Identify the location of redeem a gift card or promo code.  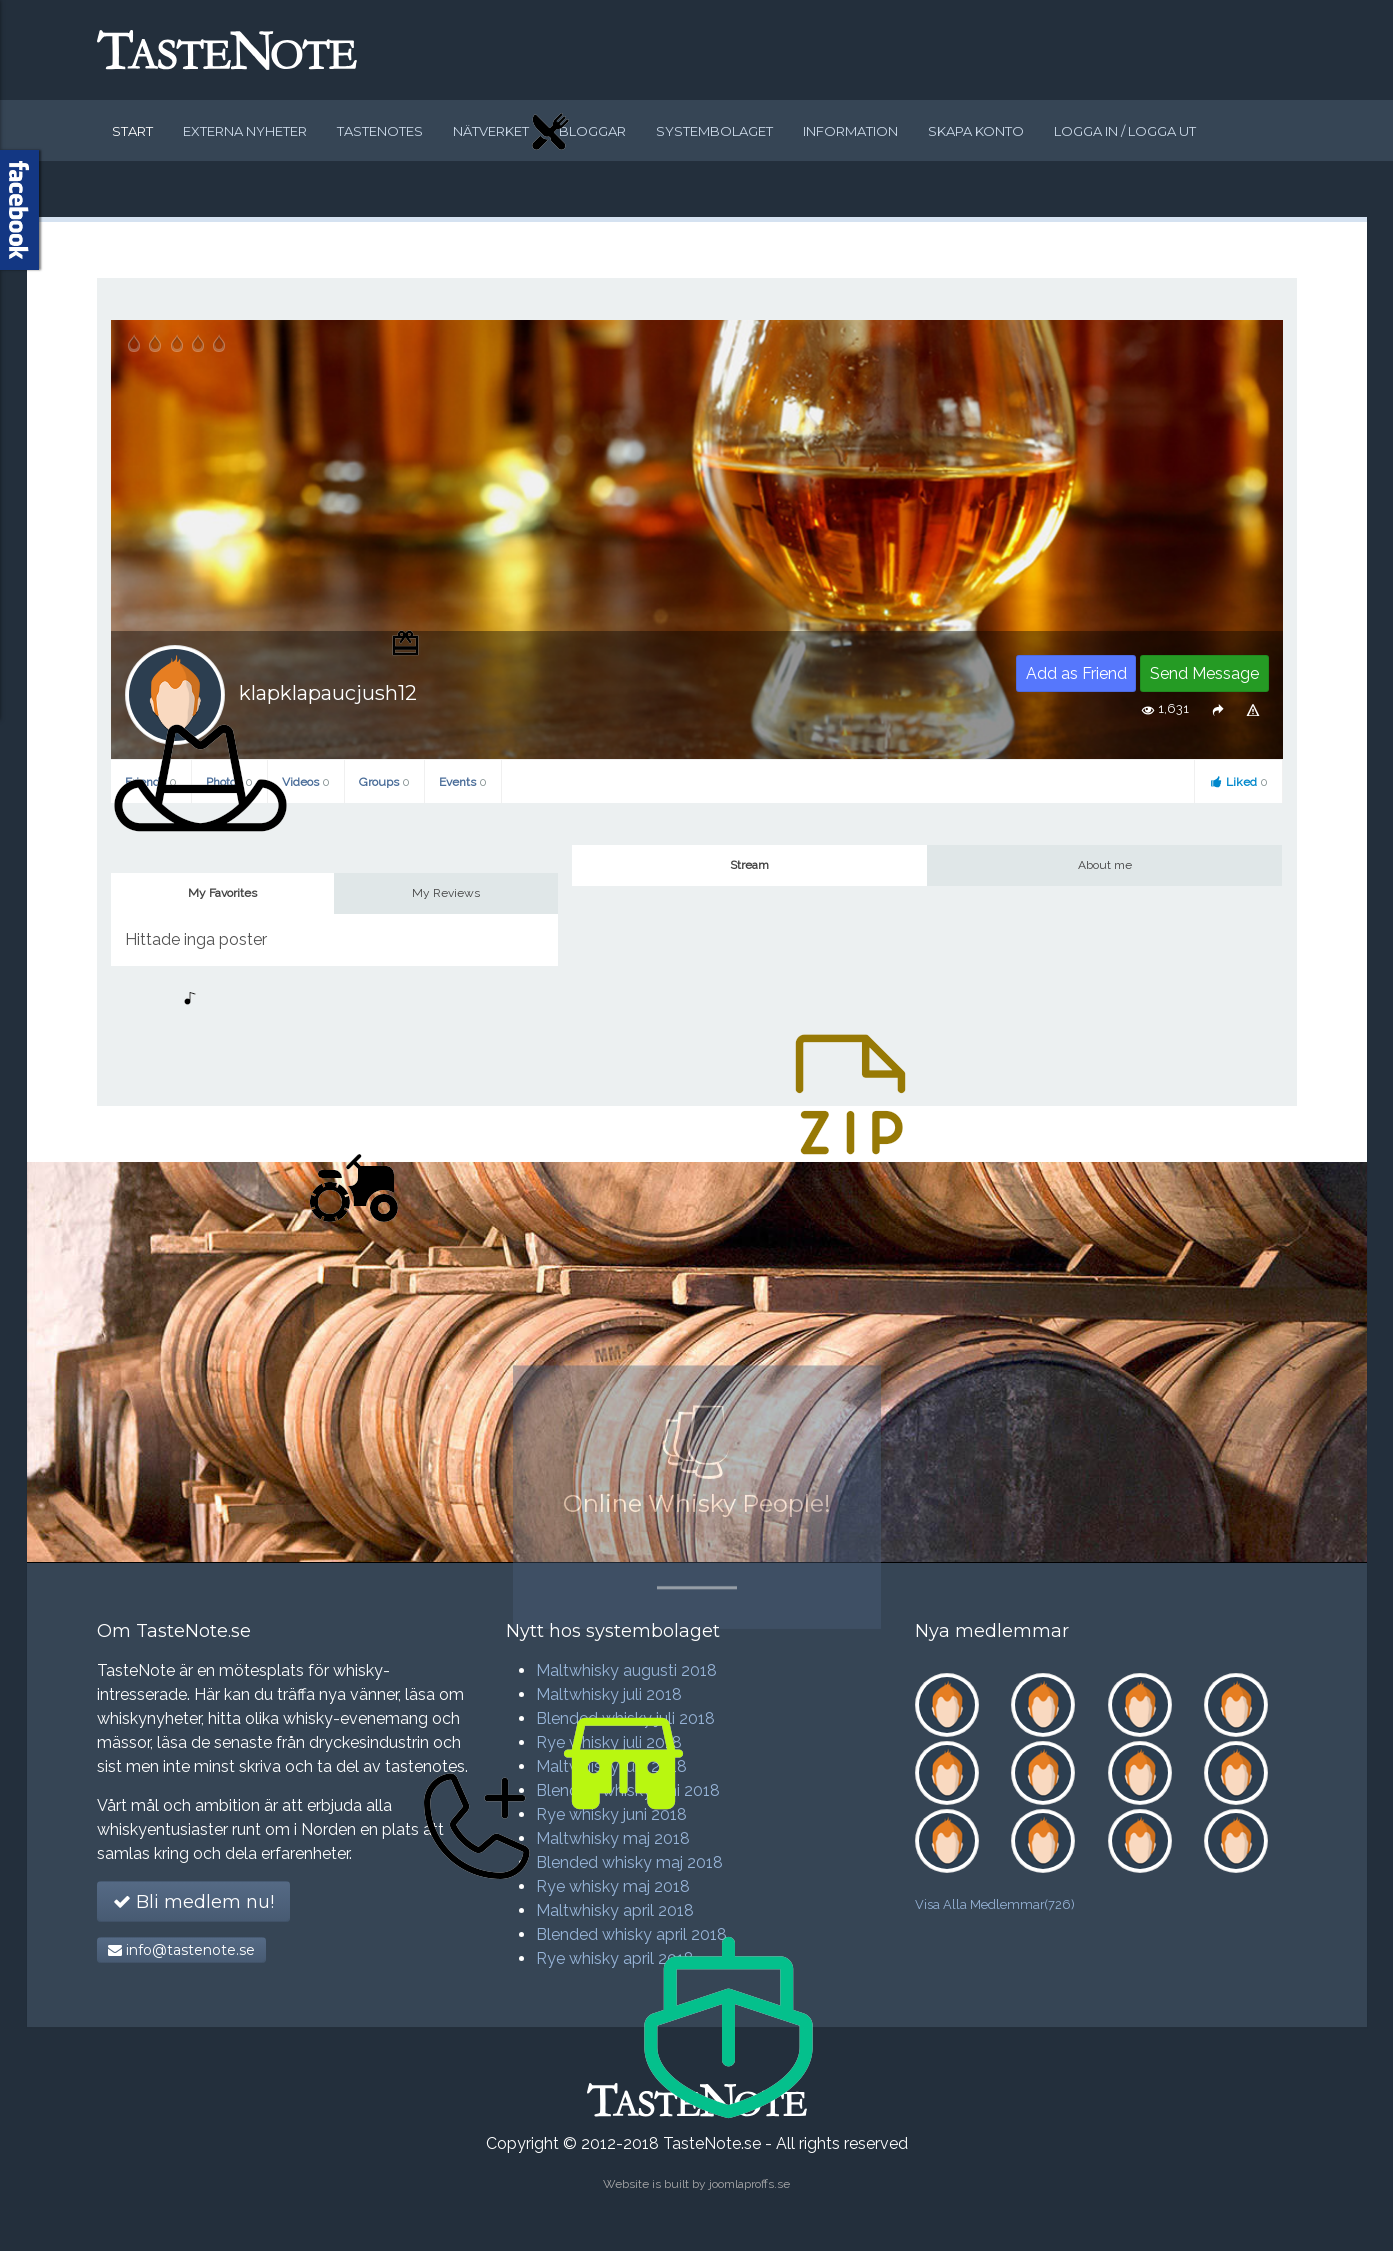
(405, 643).